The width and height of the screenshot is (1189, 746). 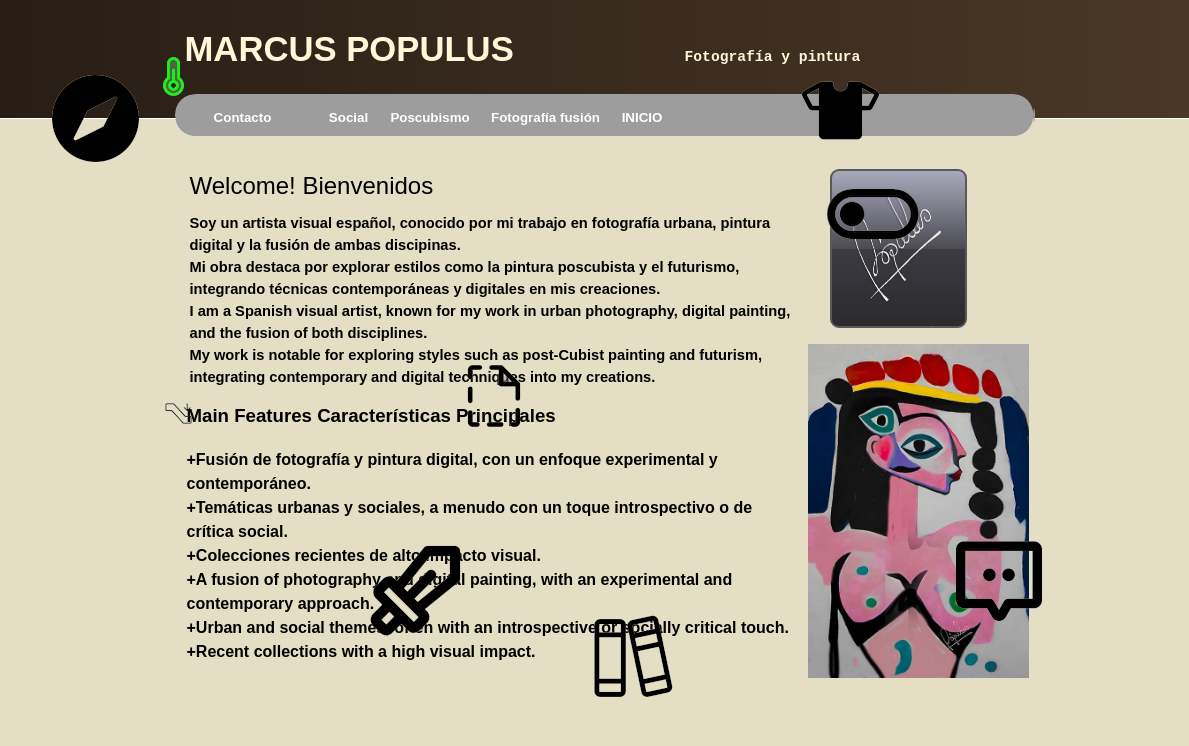 What do you see at coordinates (999, 578) in the screenshot?
I see `open chat or messaging` at bounding box center [999, 578].